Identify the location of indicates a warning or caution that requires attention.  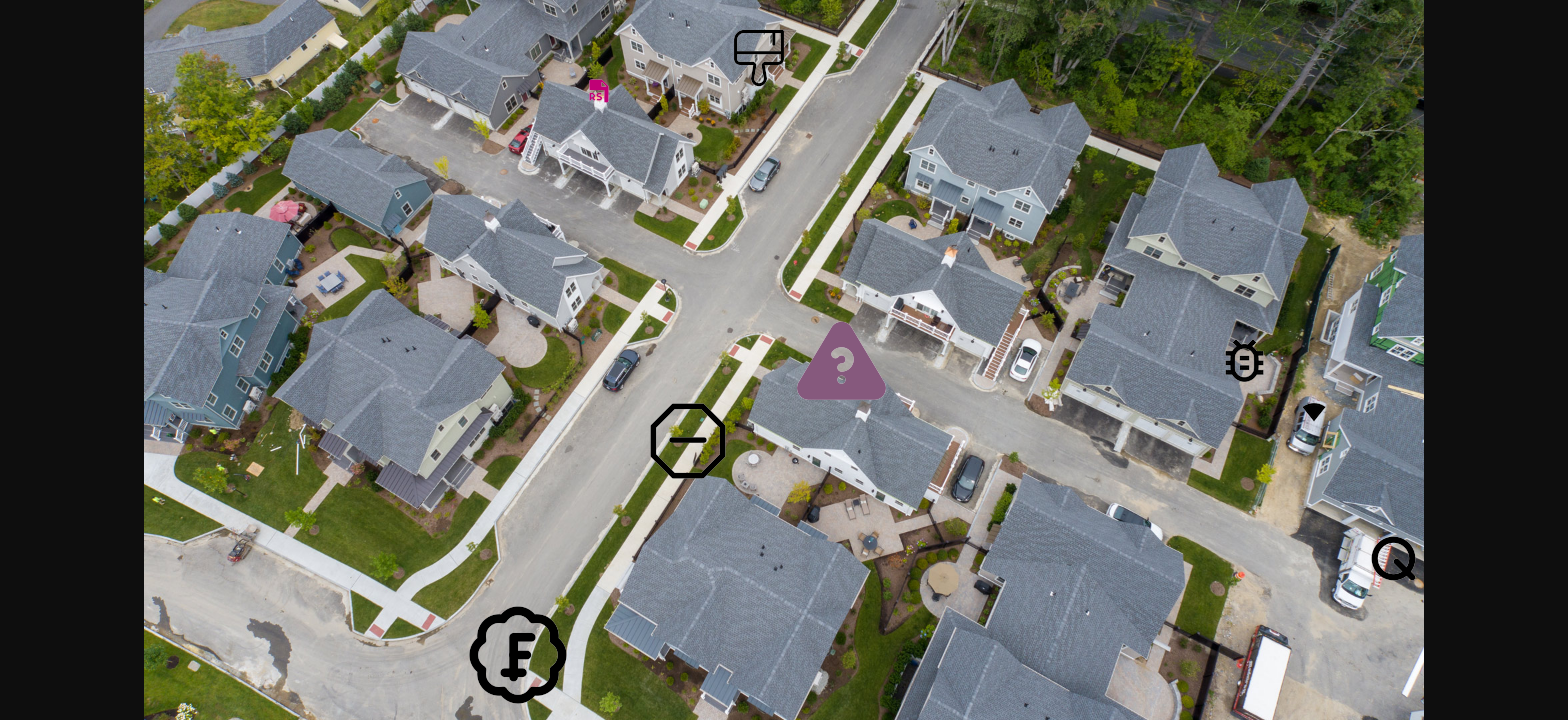
(841, 363).